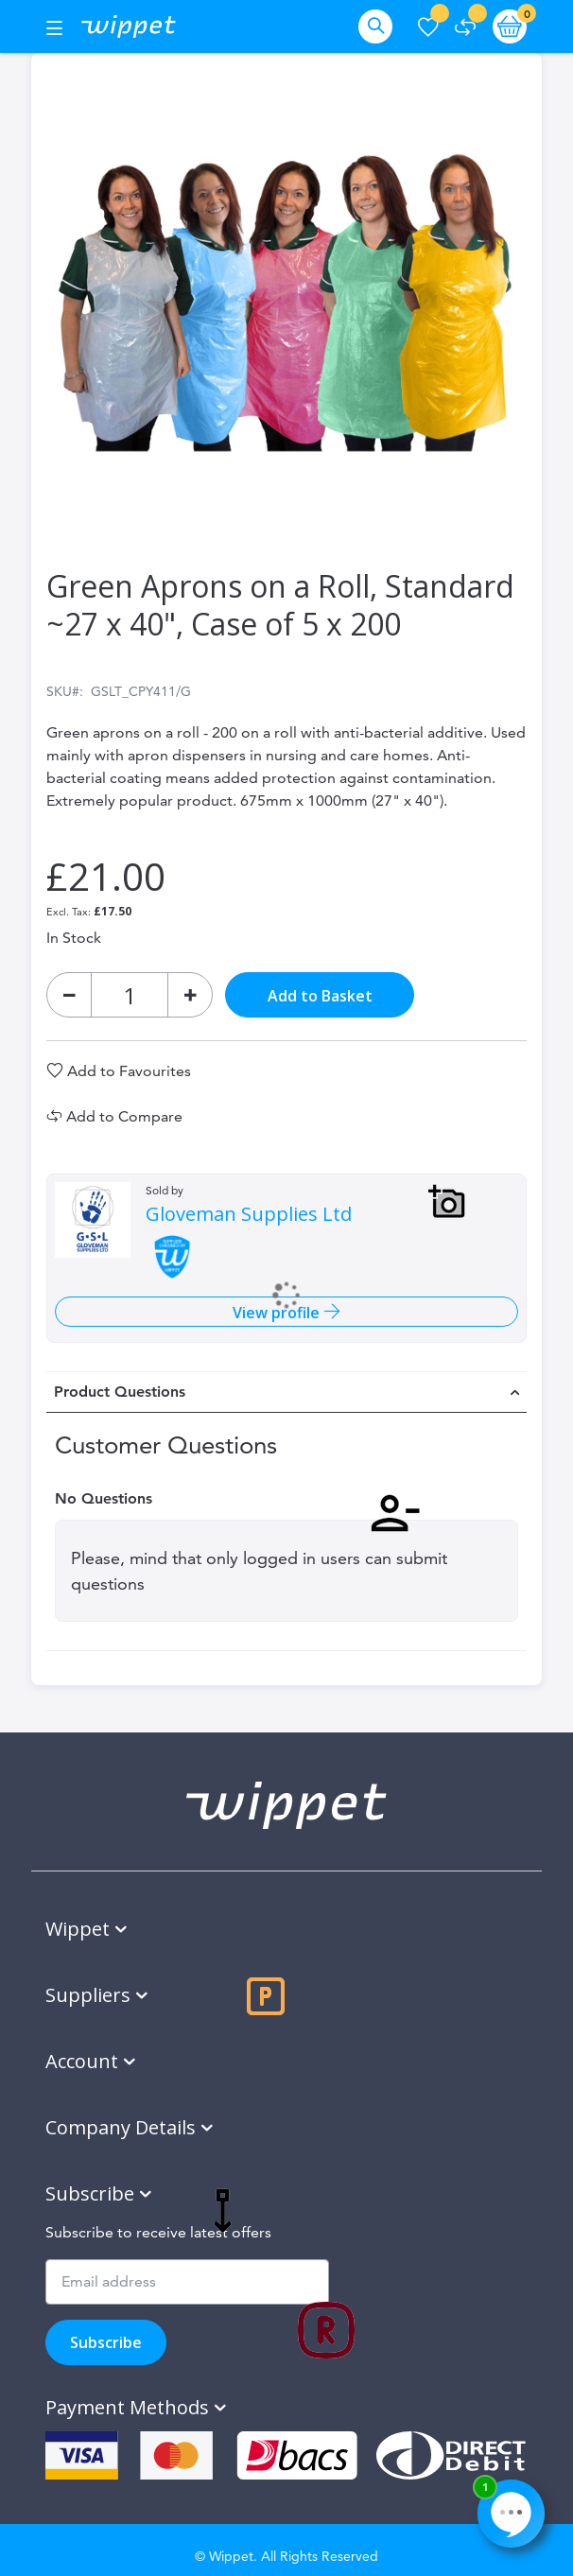 The width and height of the screenshot is (573, 2576). Describe the element at coordinates (447, 1202) in the screenshot. I see `add a new photo` at that location.